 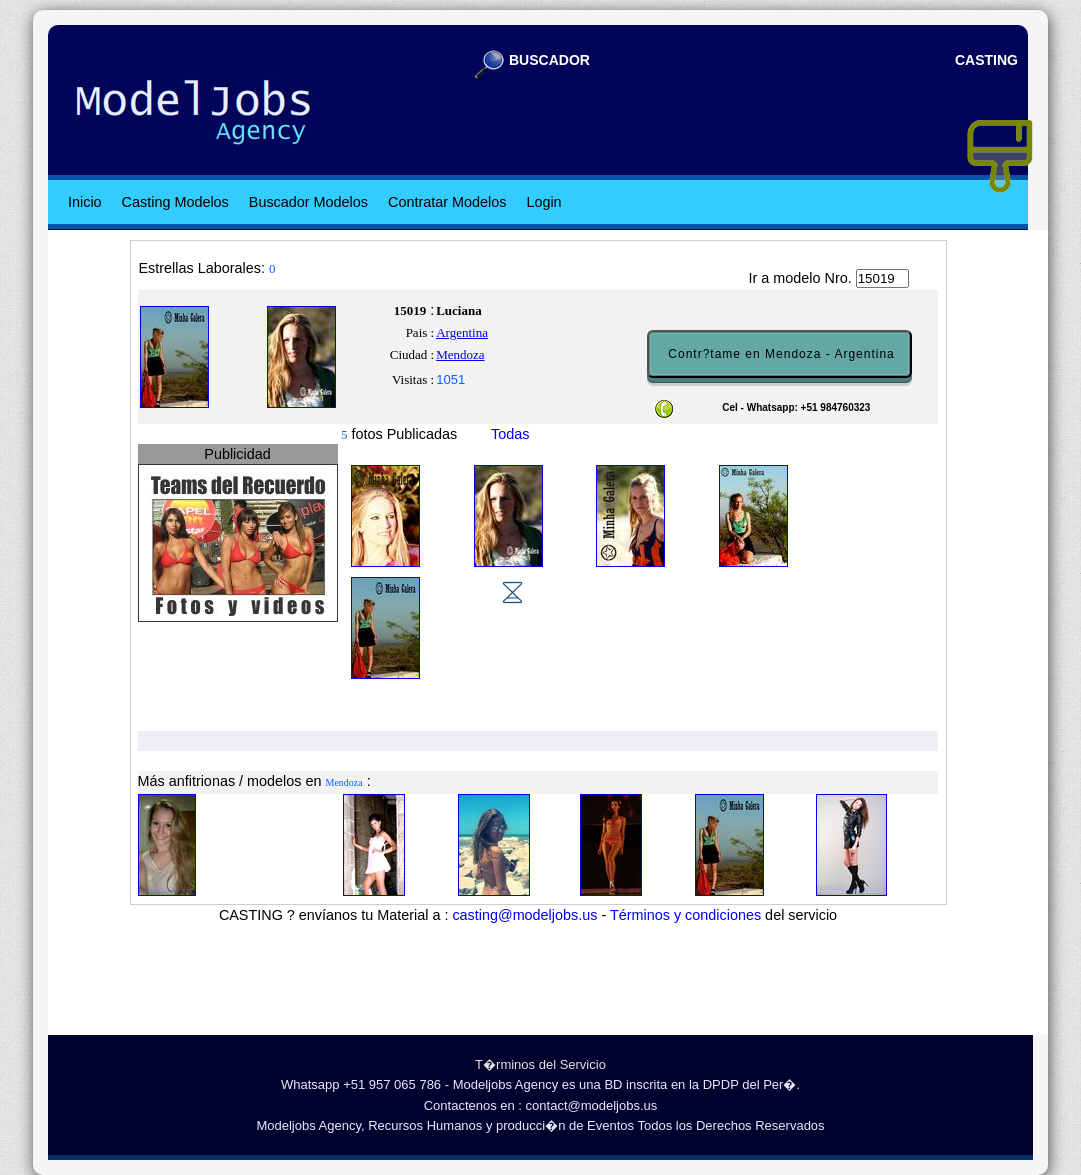 I want to click on access painting or drawing tools, so click(x=1000, y=155).